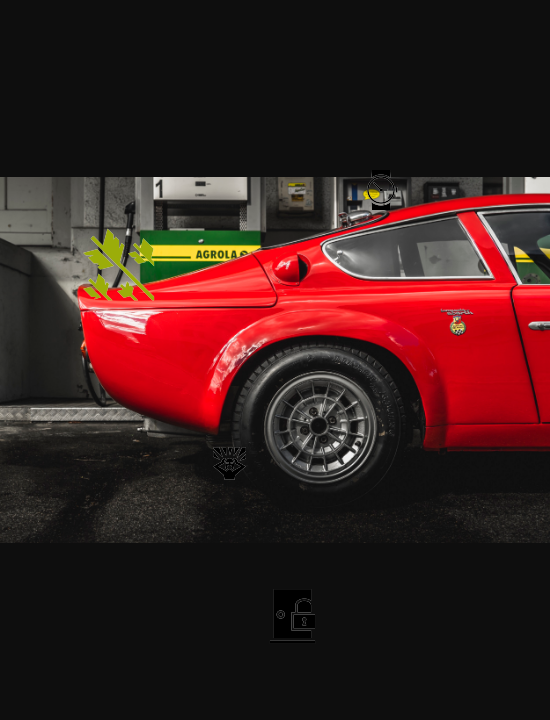  Describe the element at coordinates (118, 264) in the screenshot. I see `launch multiple projectiles or arrows` at that location.